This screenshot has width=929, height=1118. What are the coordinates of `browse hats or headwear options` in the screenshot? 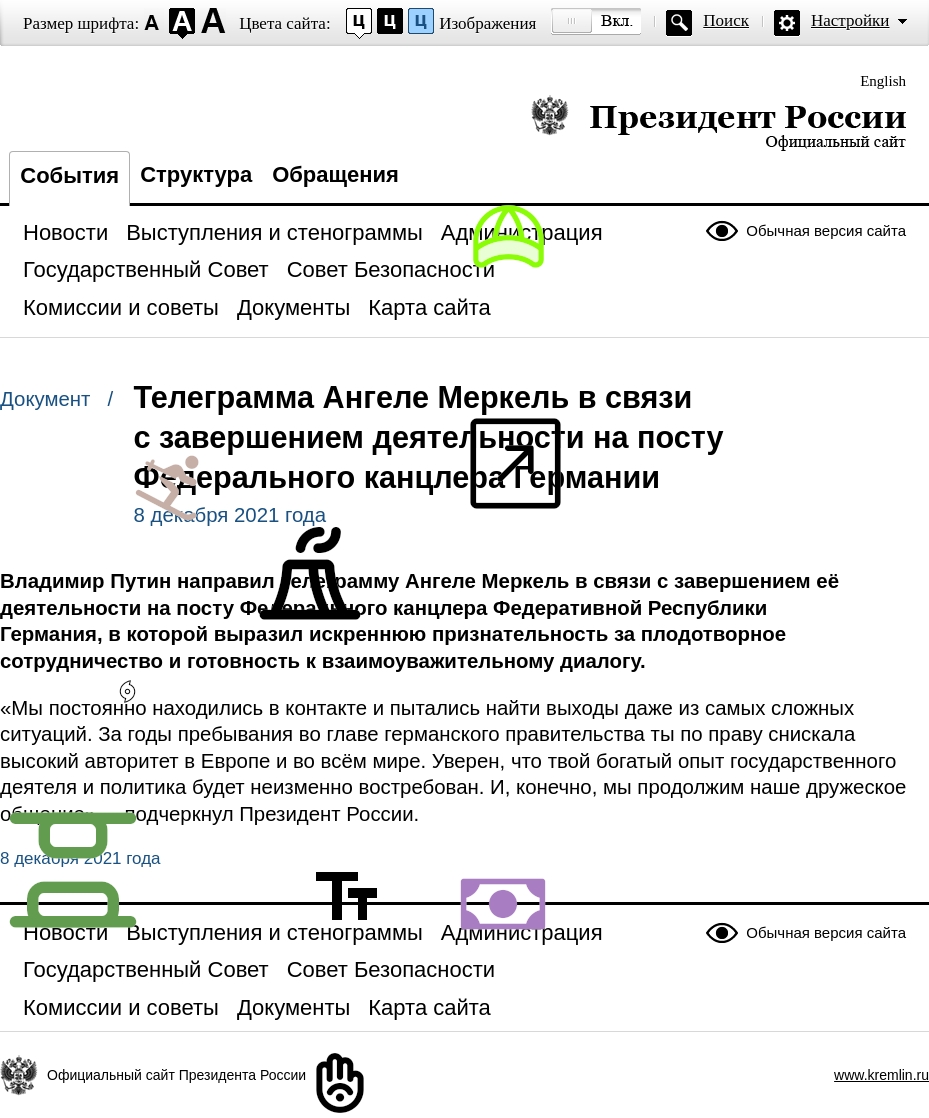 It's located at (508, 240).